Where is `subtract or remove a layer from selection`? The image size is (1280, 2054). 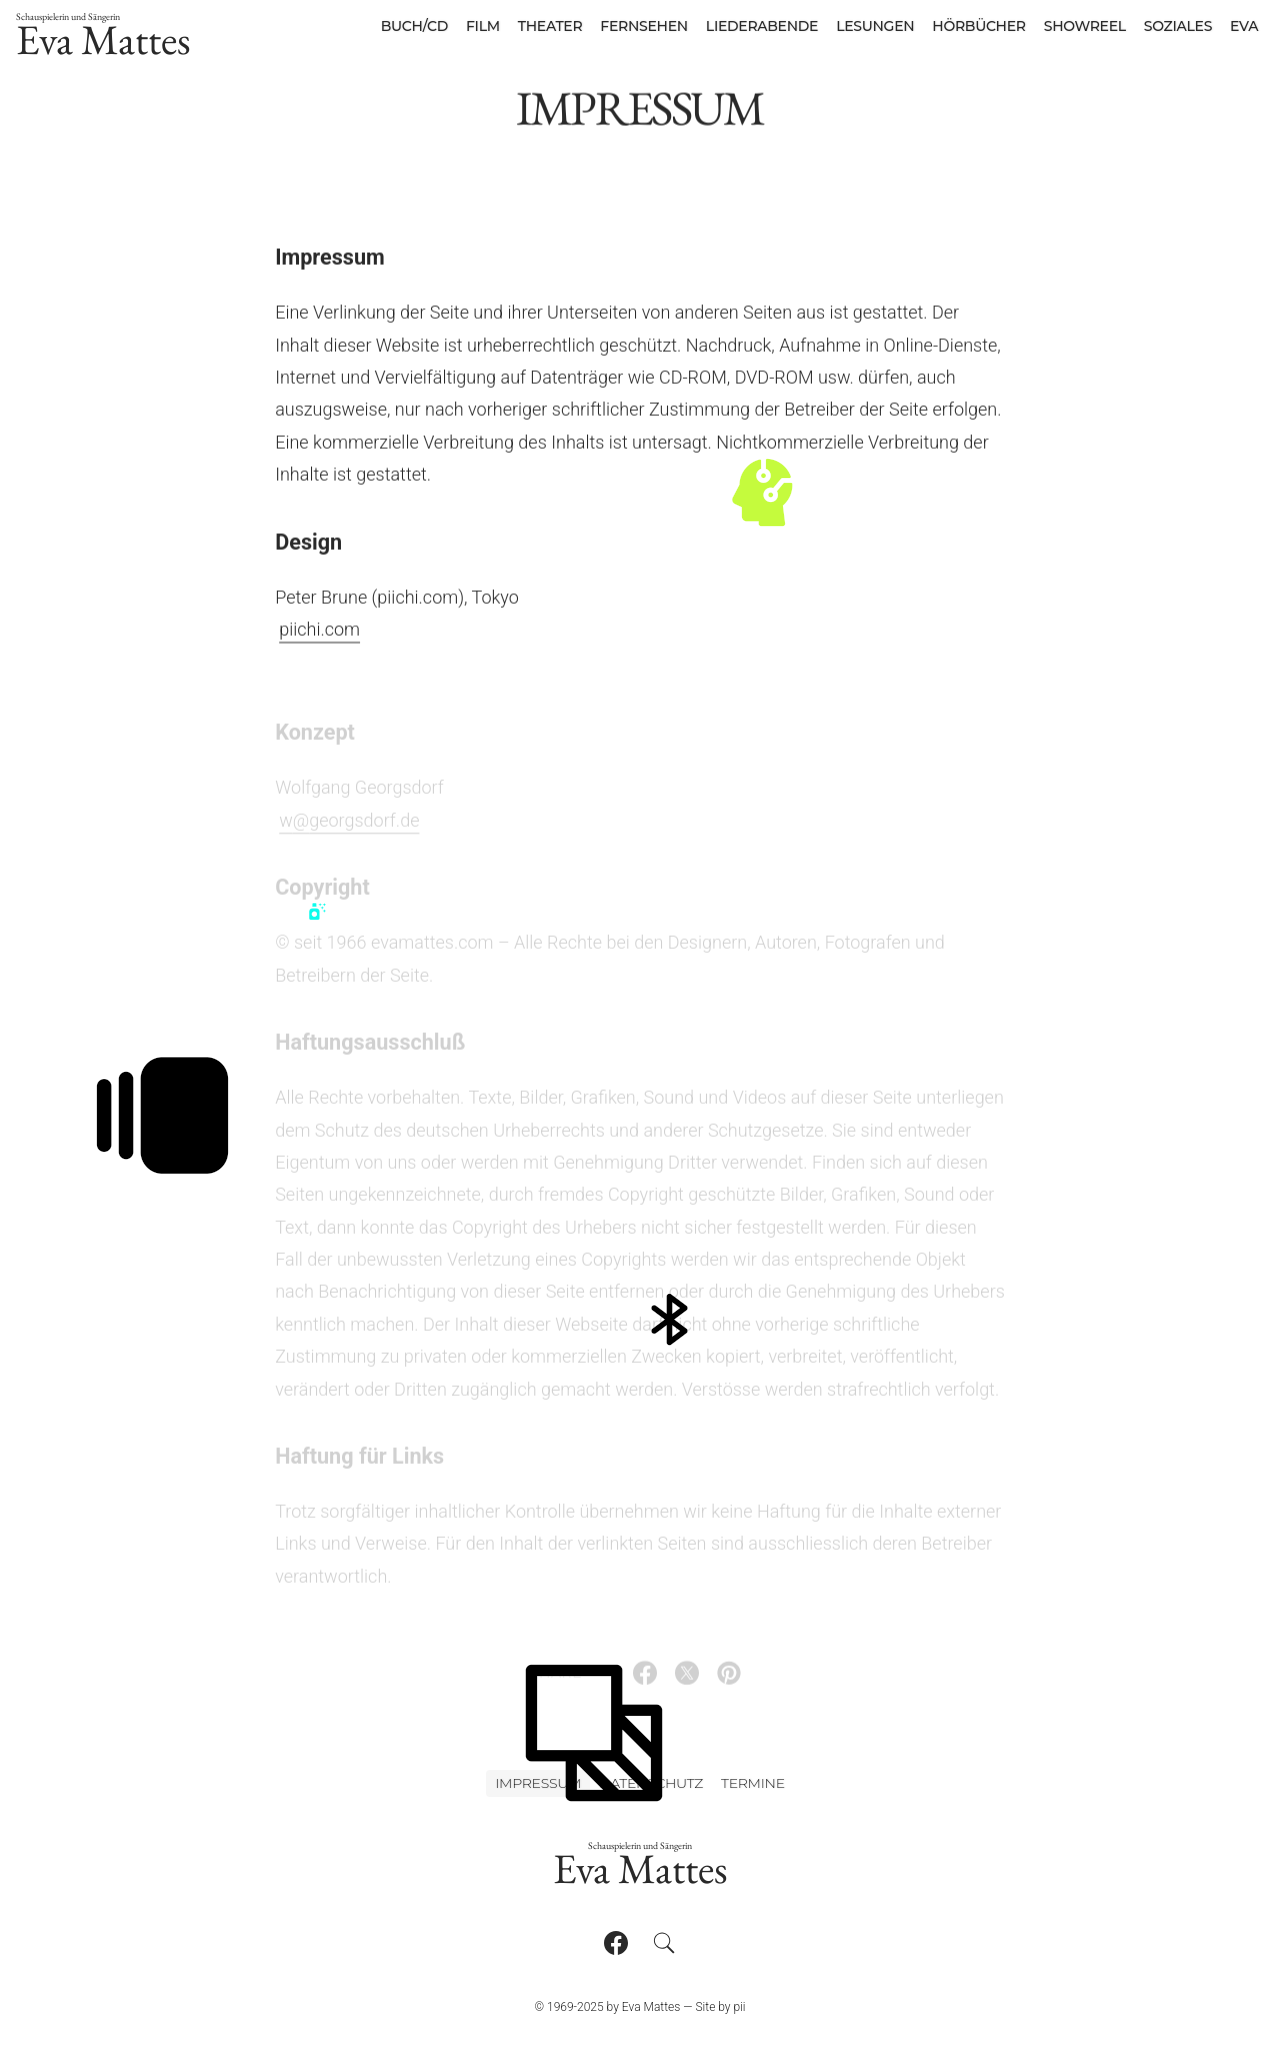
subtract or remove a layer from selection is located at coordinates (594, 1733).